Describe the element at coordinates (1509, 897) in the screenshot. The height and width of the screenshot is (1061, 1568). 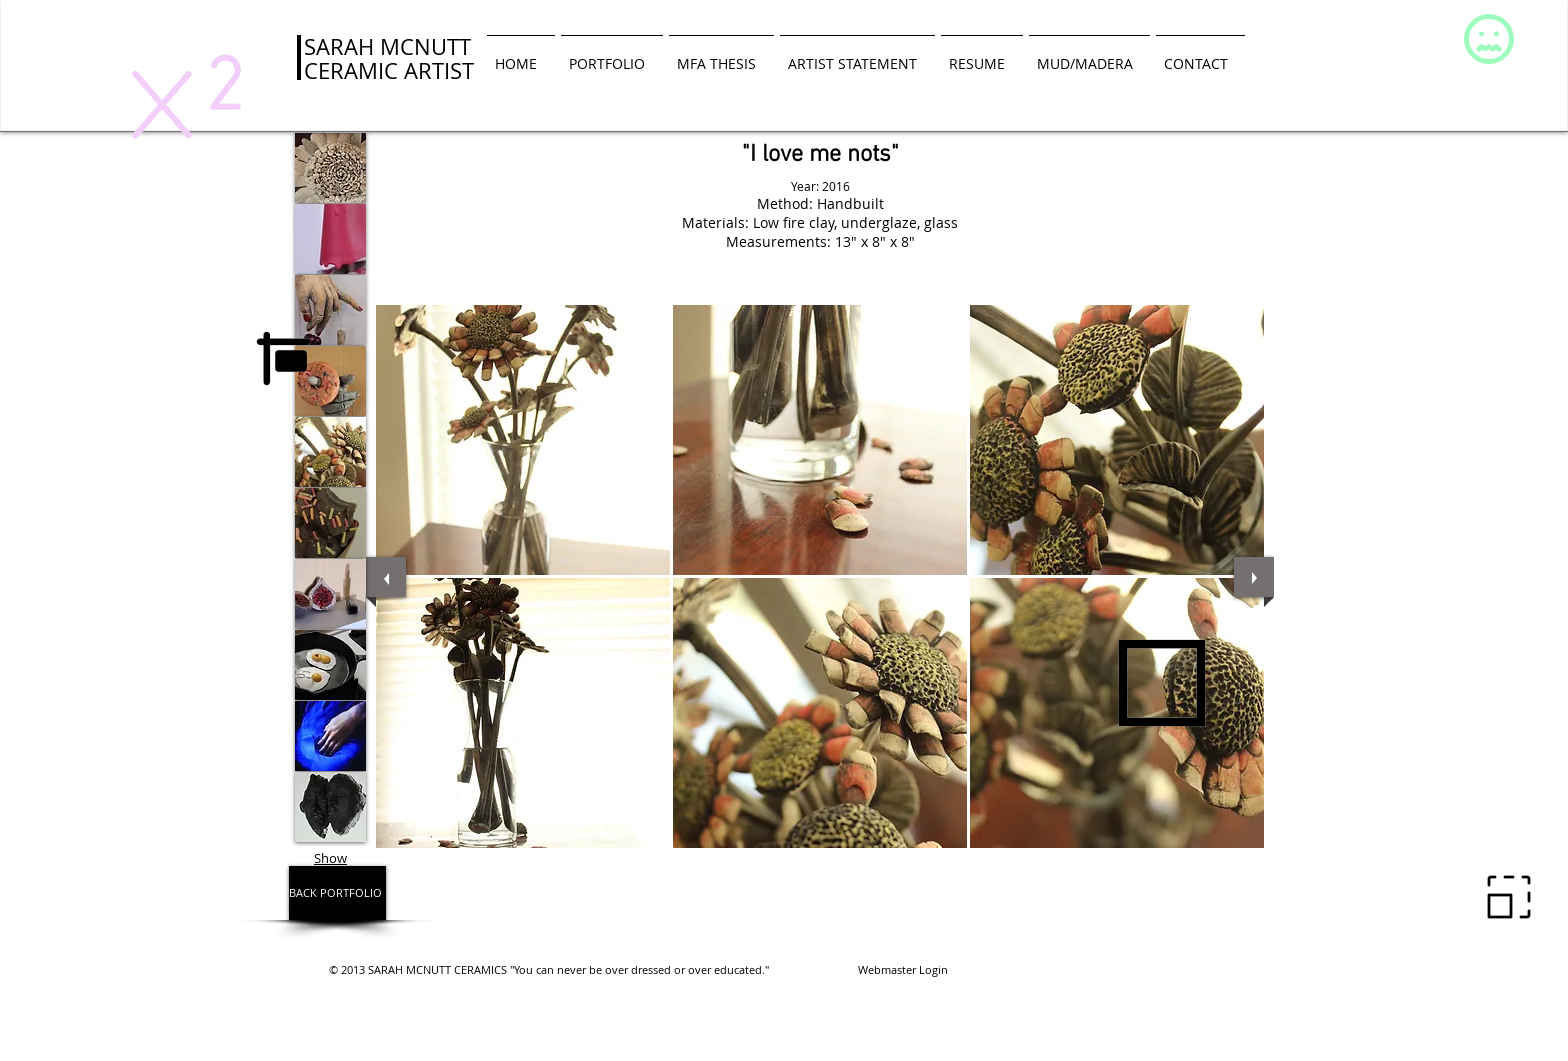
I see `resize a window or element` at that location.